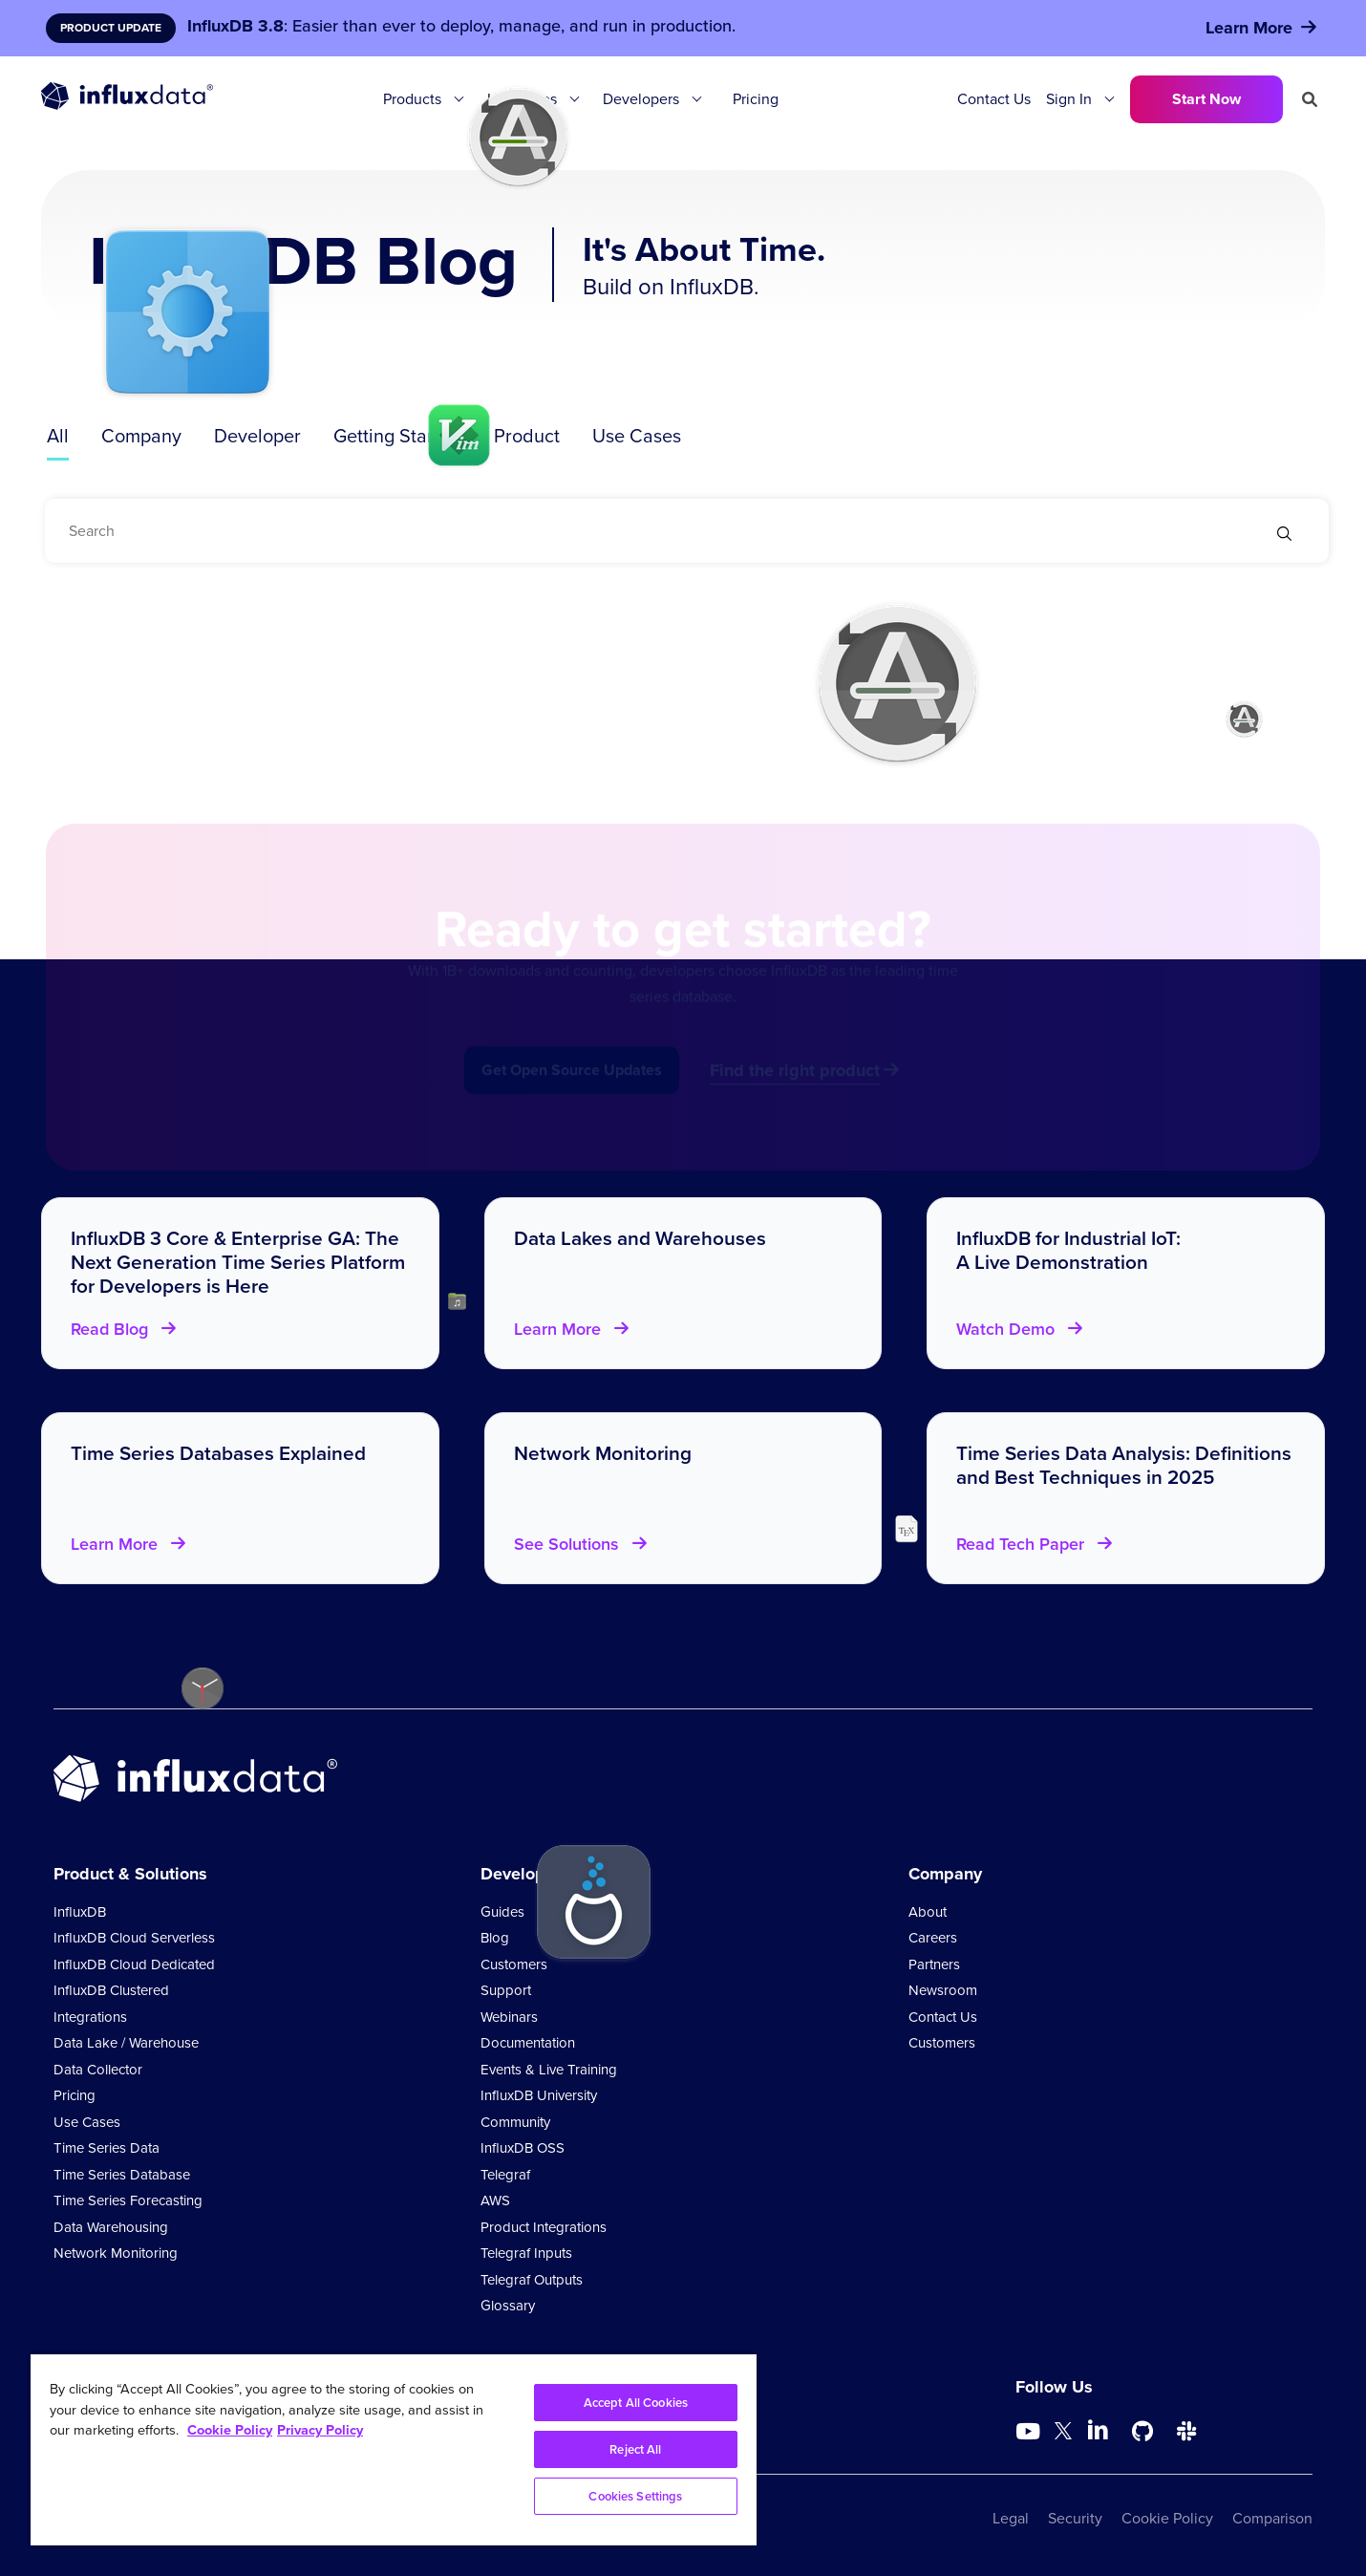  What do you see at coordinates (457, 1300) in the screenshot?
I see `open your music folder` at bounding box center [457, 1300].